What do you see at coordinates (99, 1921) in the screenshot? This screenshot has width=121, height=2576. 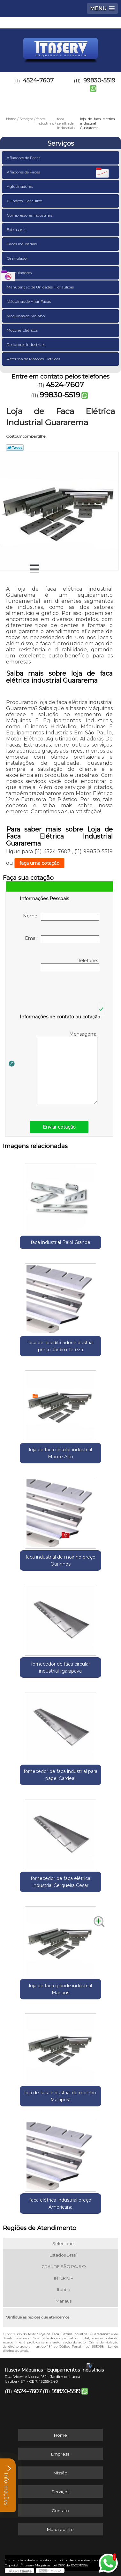 I see `zoom in on content or image` at bounding box center [99, 1921].